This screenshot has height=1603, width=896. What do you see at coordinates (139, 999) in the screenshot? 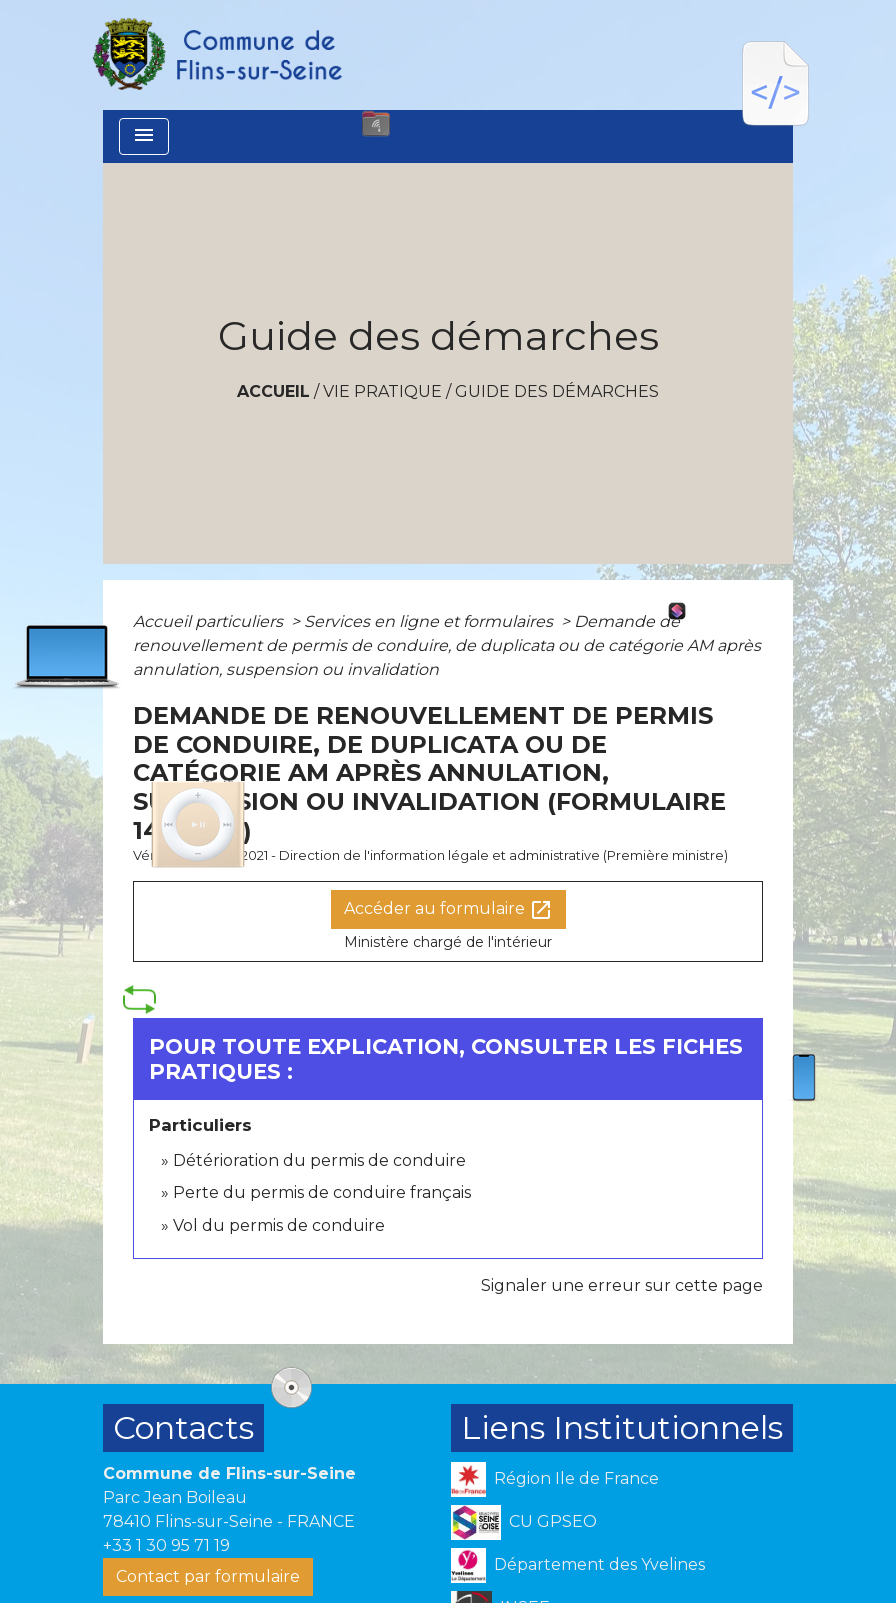
I see `sync or refresh email messages` at bounding box center [139, 999].